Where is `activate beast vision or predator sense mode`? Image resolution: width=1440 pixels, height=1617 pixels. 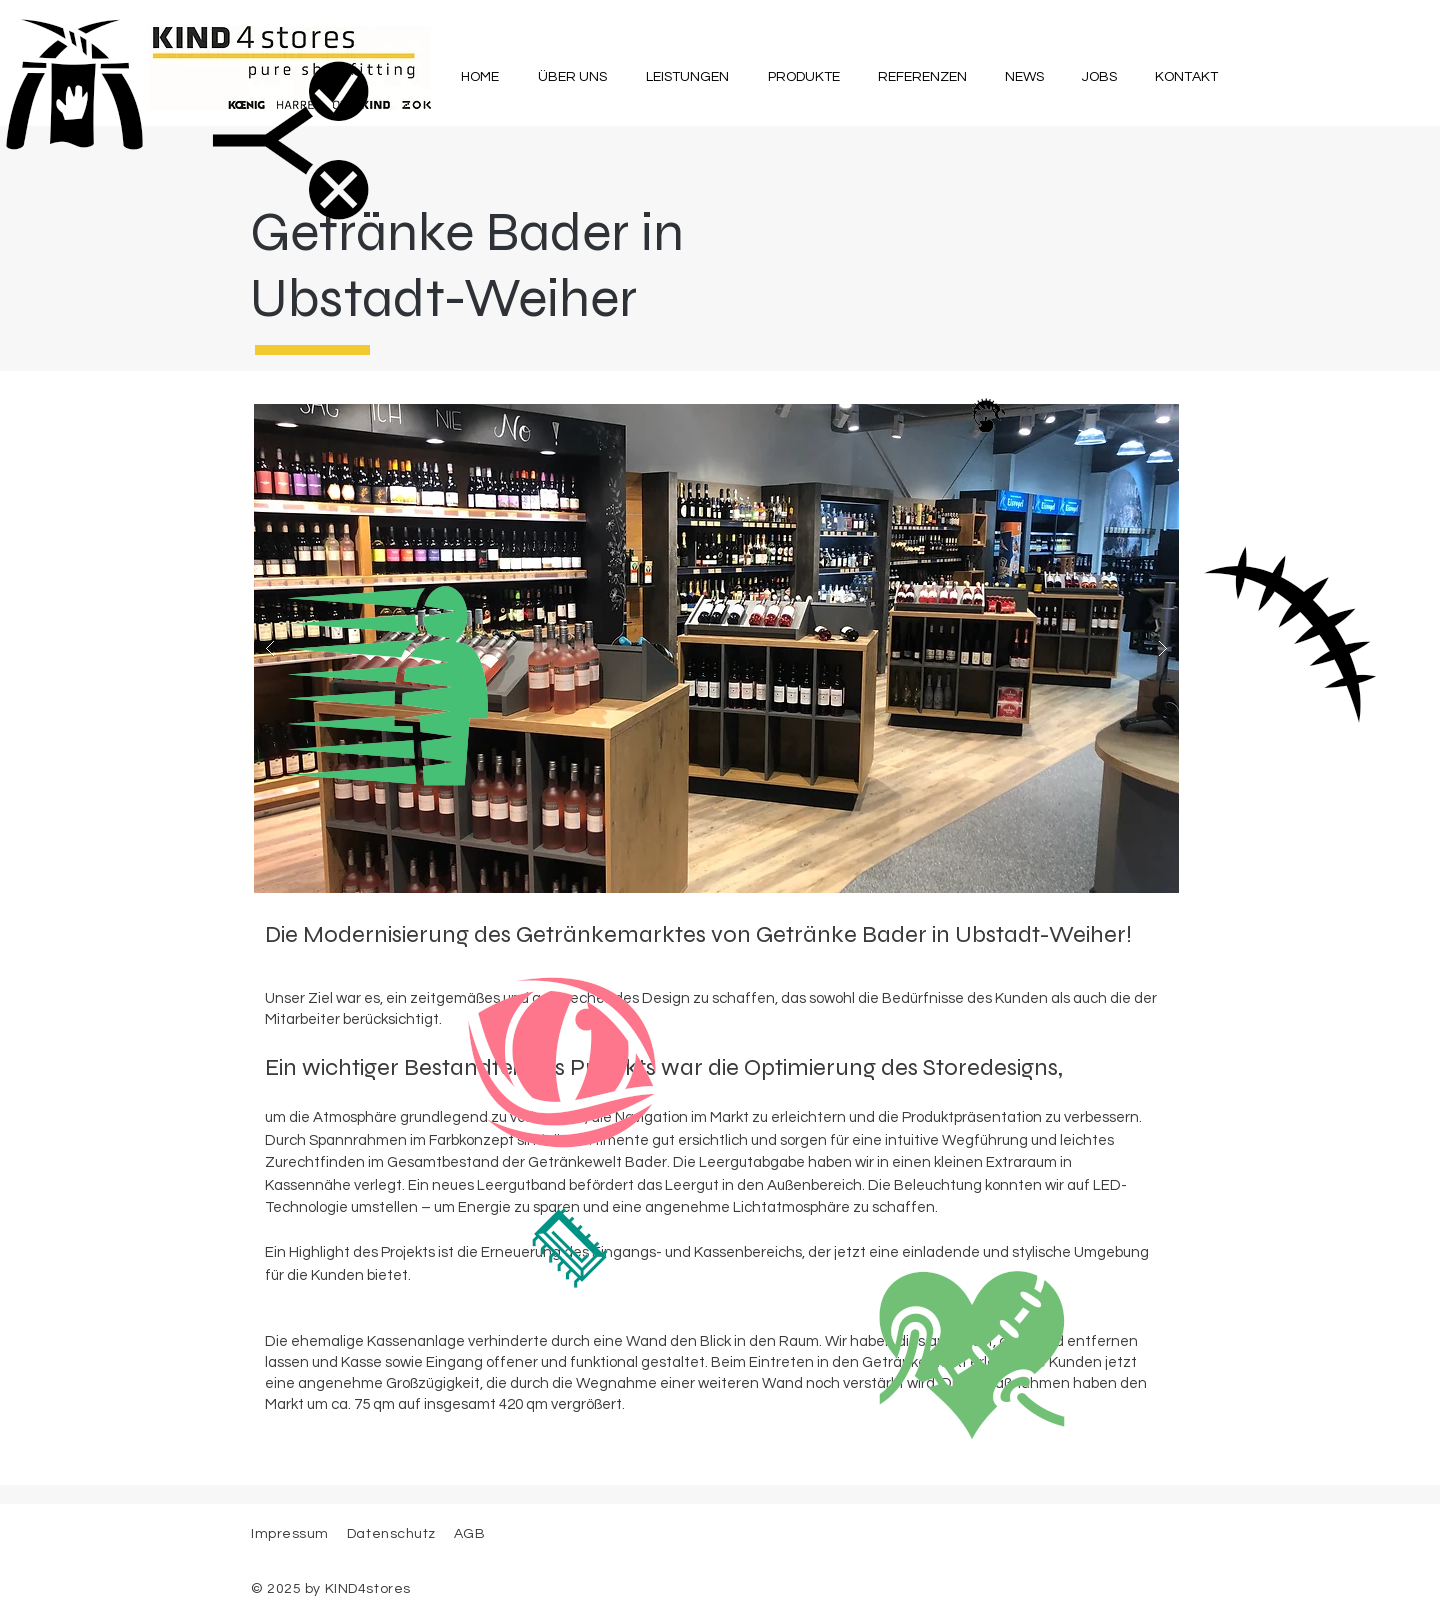 activate beast vision or predator sense mode is located at coordinates (561, 1059).